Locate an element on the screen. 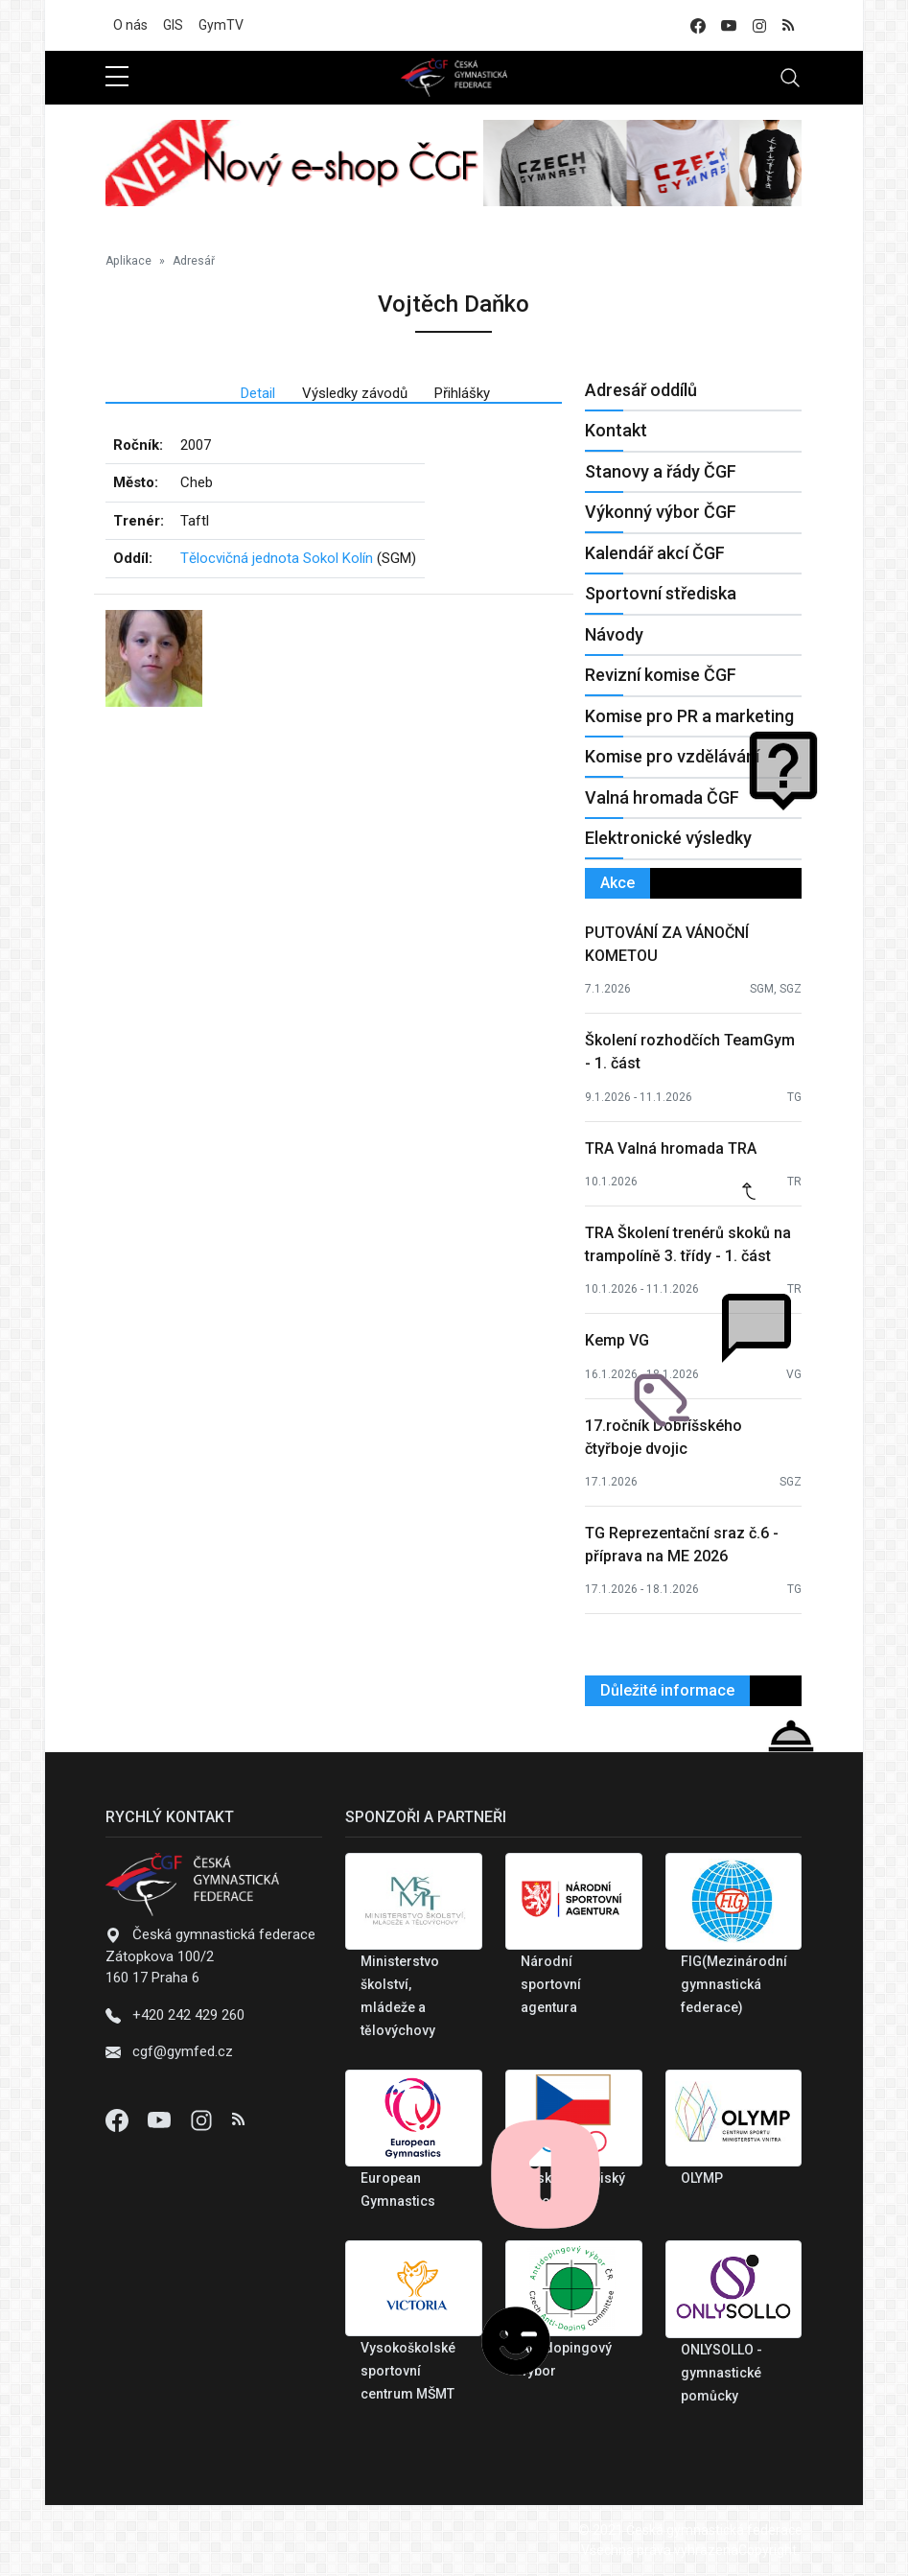 The height and width of the screenshot is (2576, 908). access live help or support chat is located at coordinates (783, 769).